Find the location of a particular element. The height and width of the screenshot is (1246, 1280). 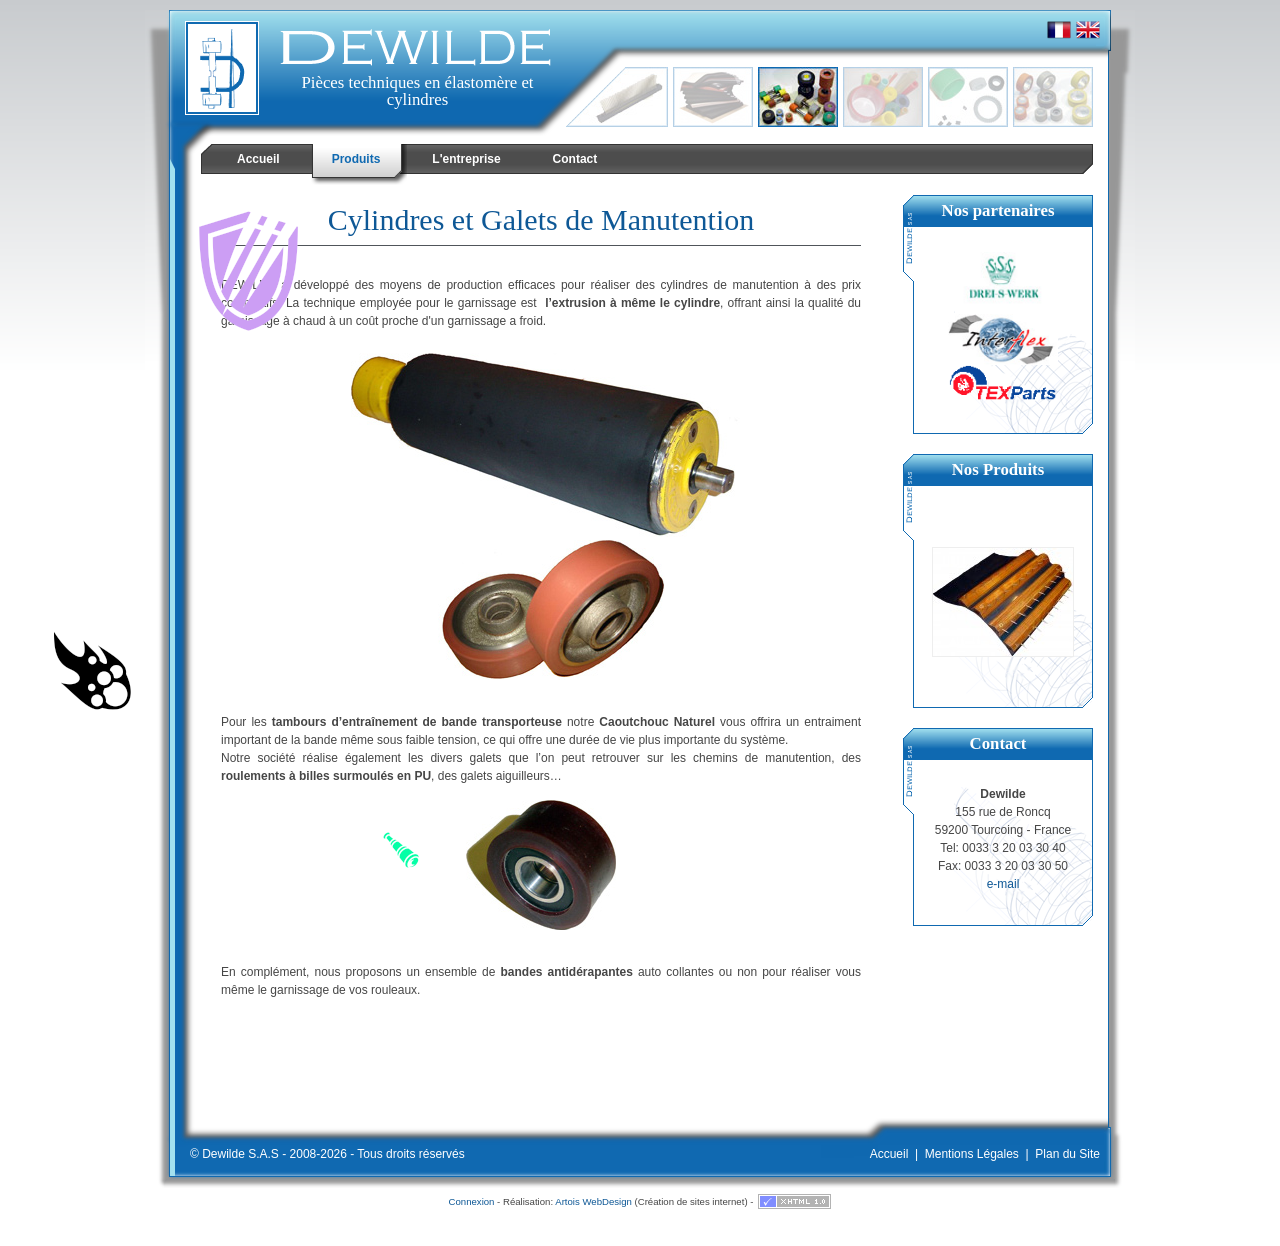

search or explore content is located at coordinates (401, 850).